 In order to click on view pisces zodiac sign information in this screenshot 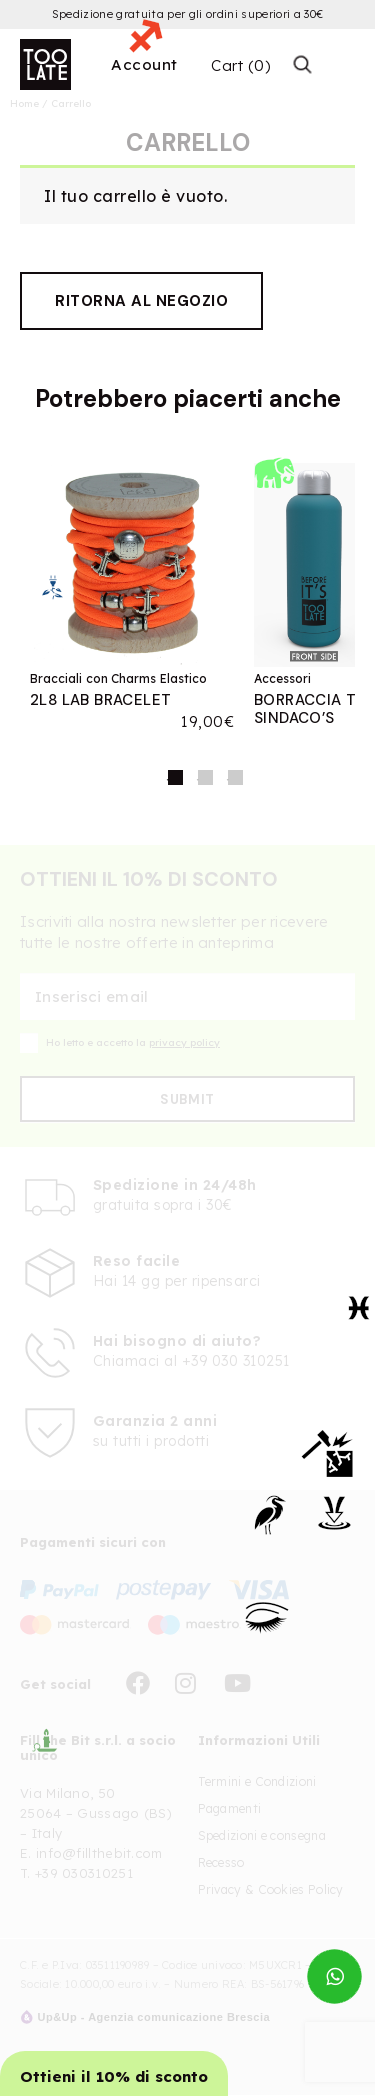, I will do `click(359, 1308)`.